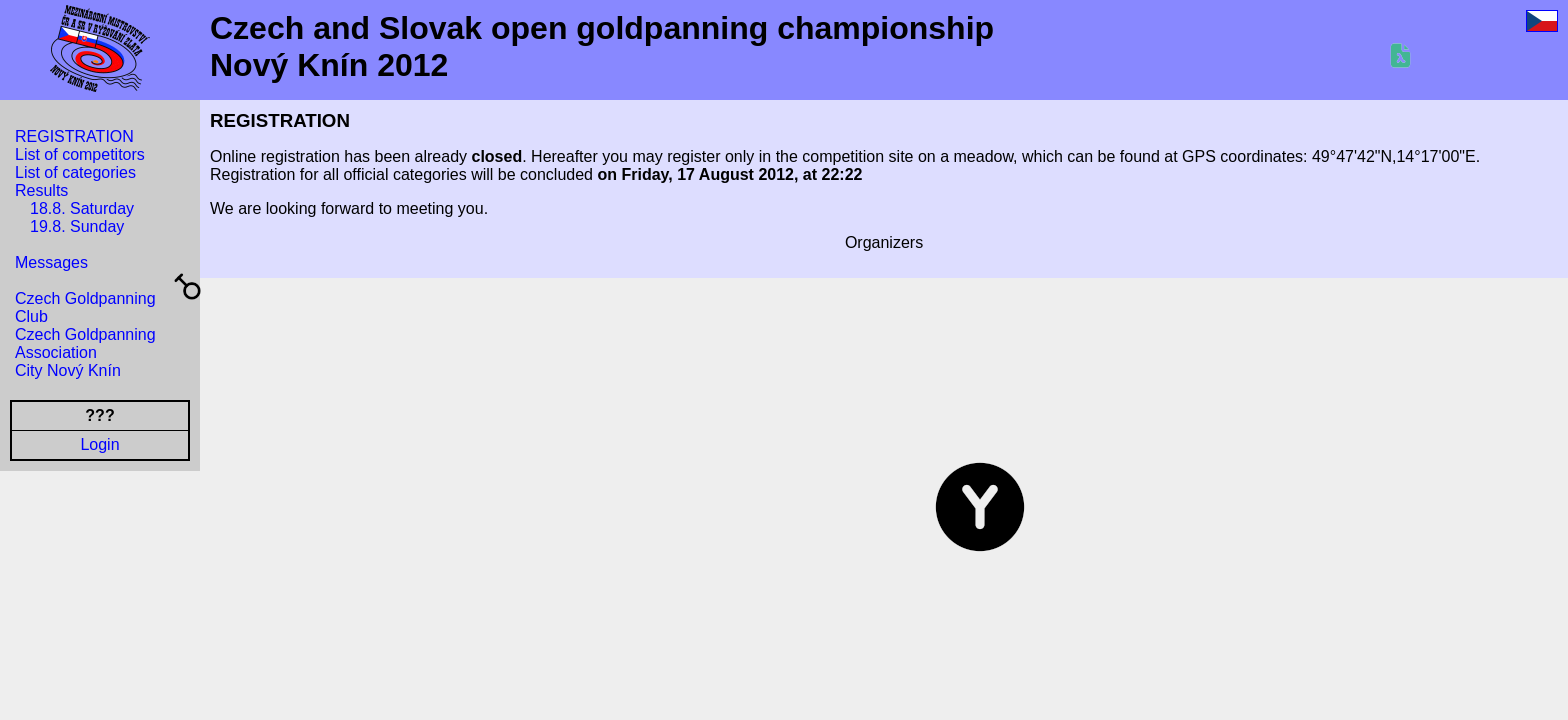 This screenshot has height=720, width=1568. Describe the element at coordinates (1400, 55) in the screenshot. I see `open a lambda function file` at that location.